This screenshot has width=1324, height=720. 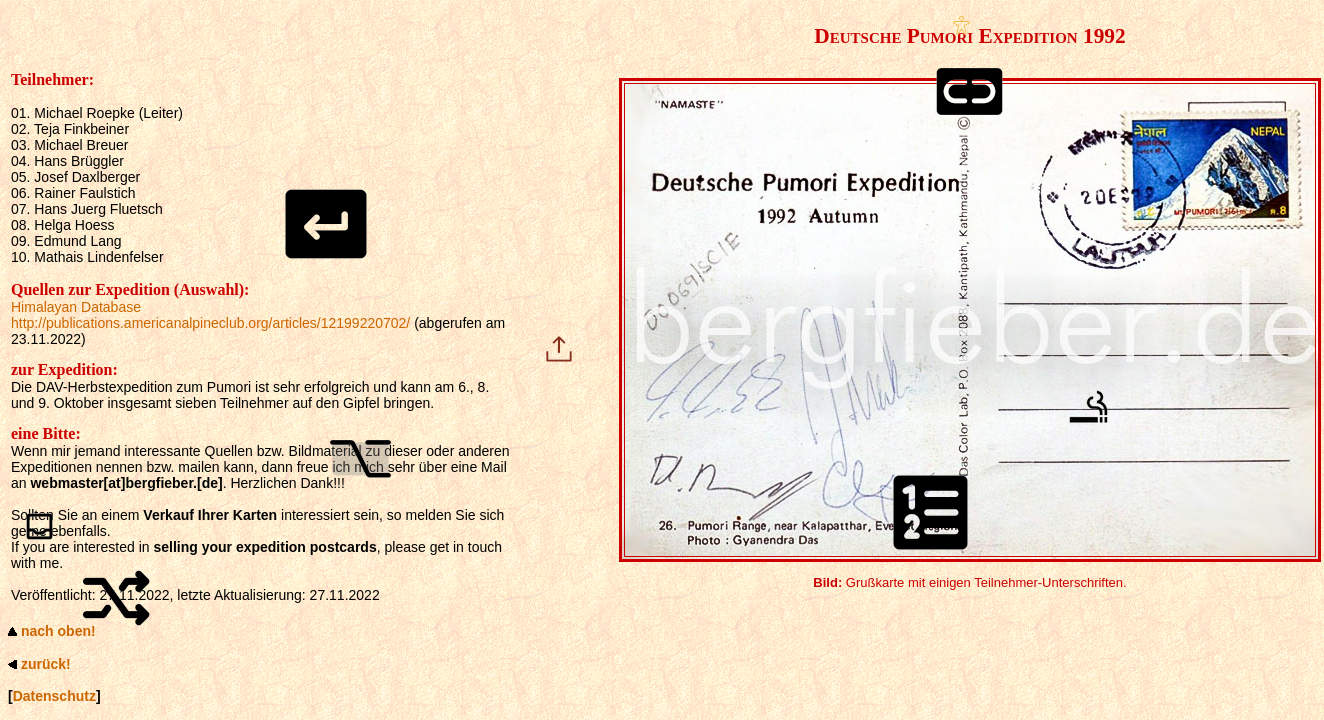 I want to click on press enter or return key, so click(x=326, y=224).